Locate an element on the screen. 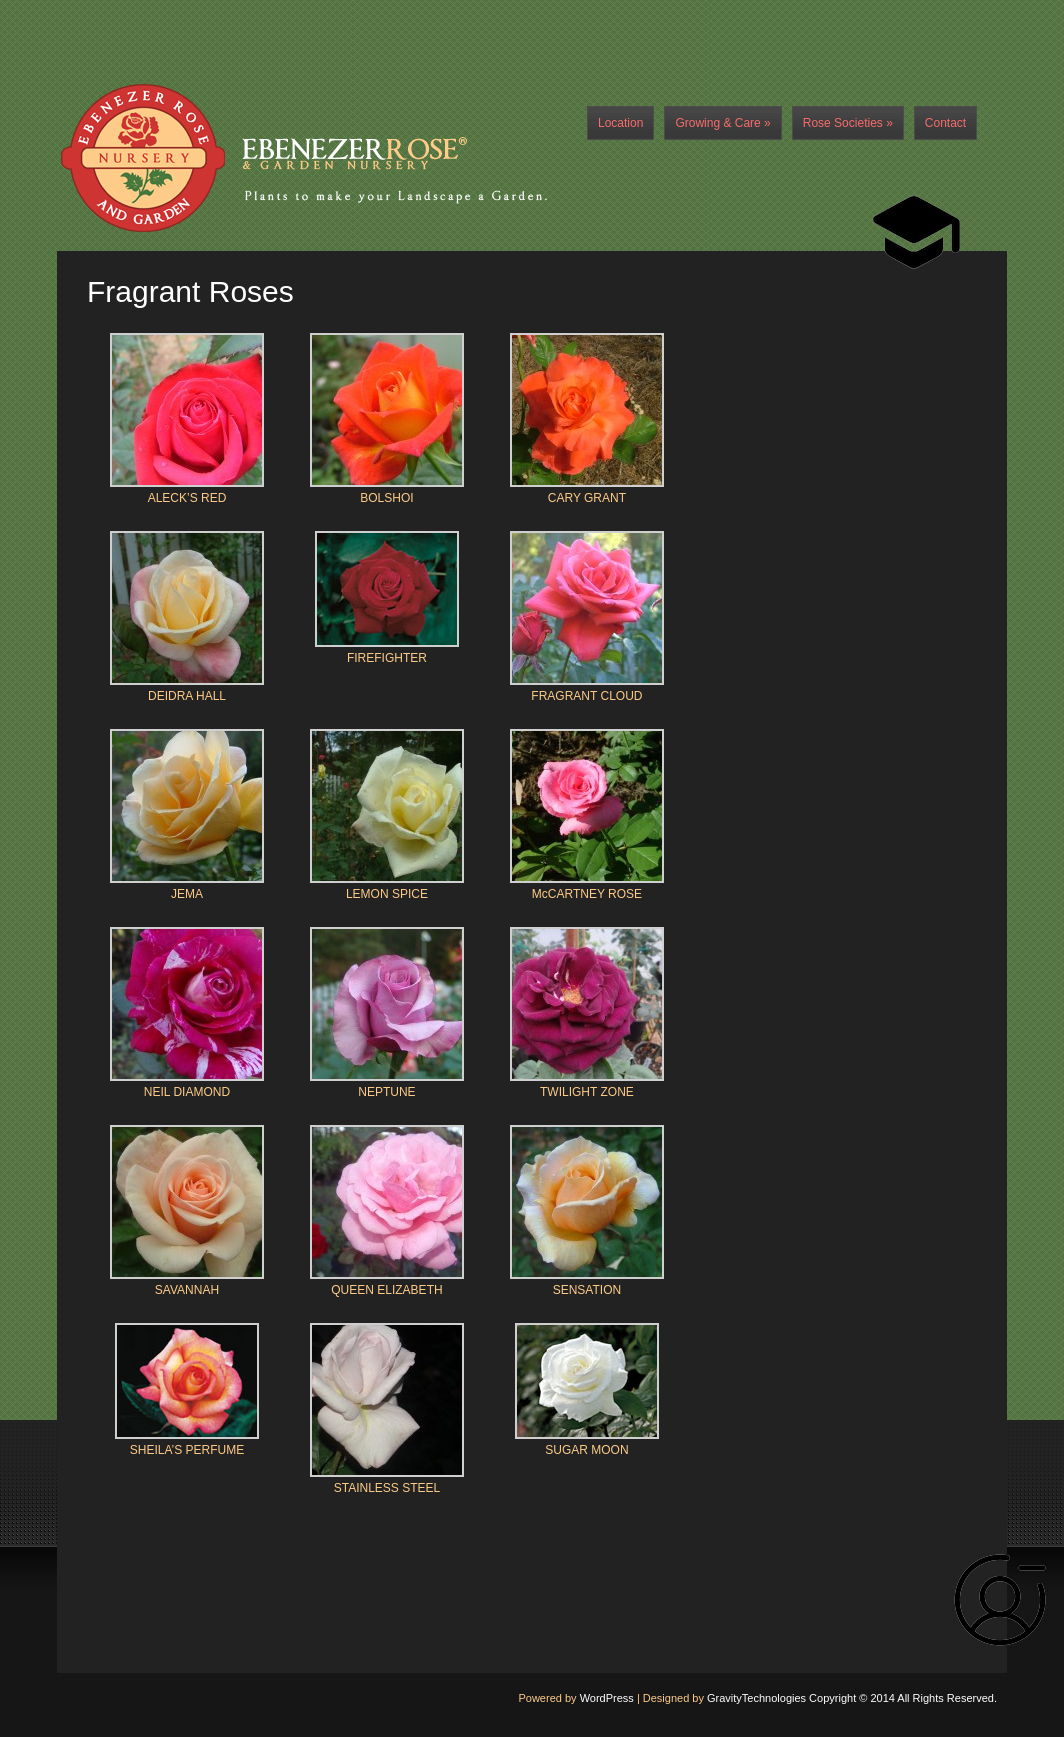 Image resolution: width=1064 pixels, height=1737 pixels. remove a user from your contacts is located at coordinates (1000, 1600).